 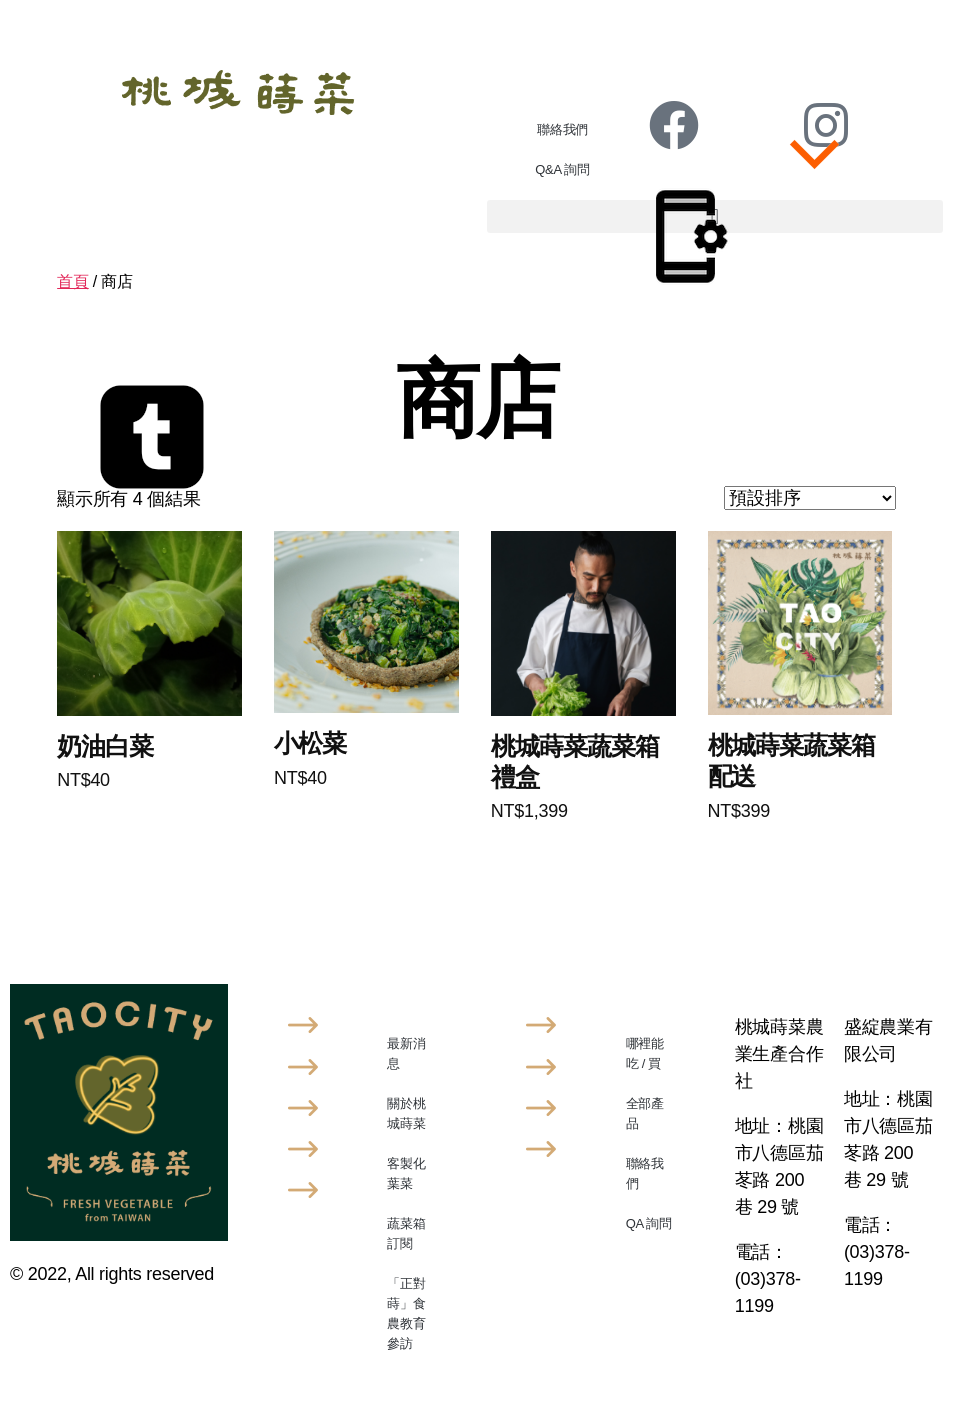 What do you see at coordinates (814, 154) in the screenshot?
I see `expand a dropdown menu or section` at bounding box center [814, 154].